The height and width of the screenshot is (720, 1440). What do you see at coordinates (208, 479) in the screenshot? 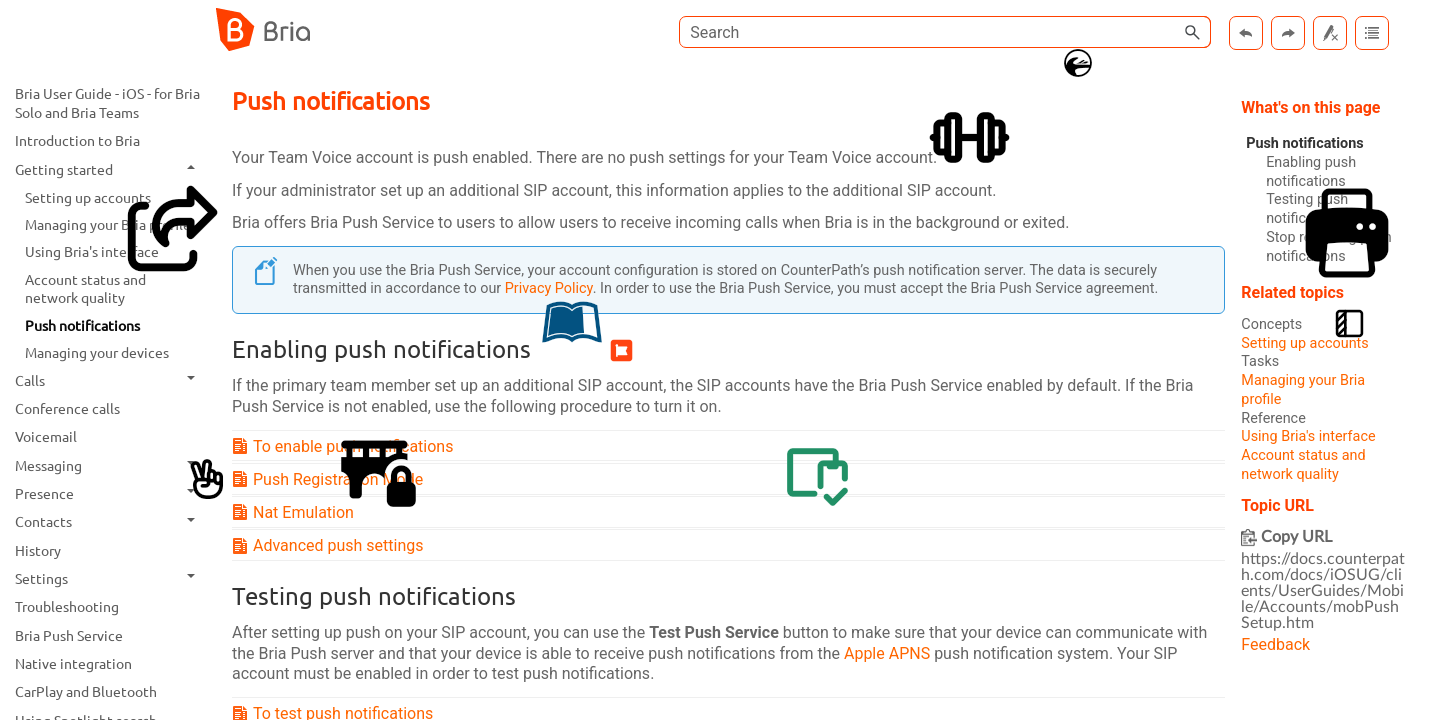
I see `peace sign or victory gesture` at bounding box center [208, 479].